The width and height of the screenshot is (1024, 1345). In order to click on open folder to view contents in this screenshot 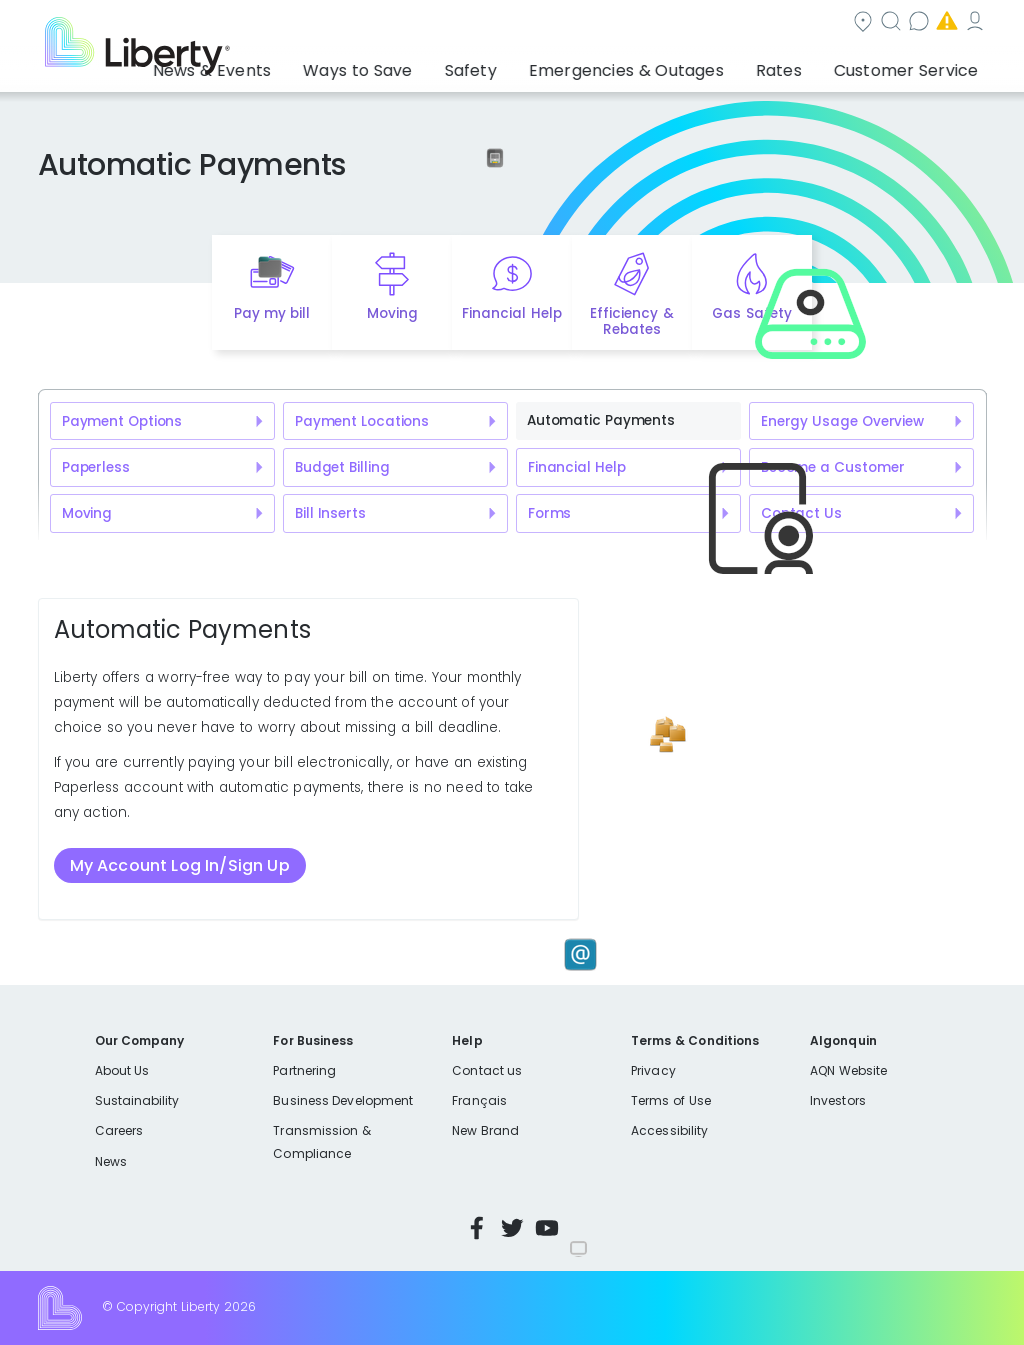, I will do `click(270, 267)`.